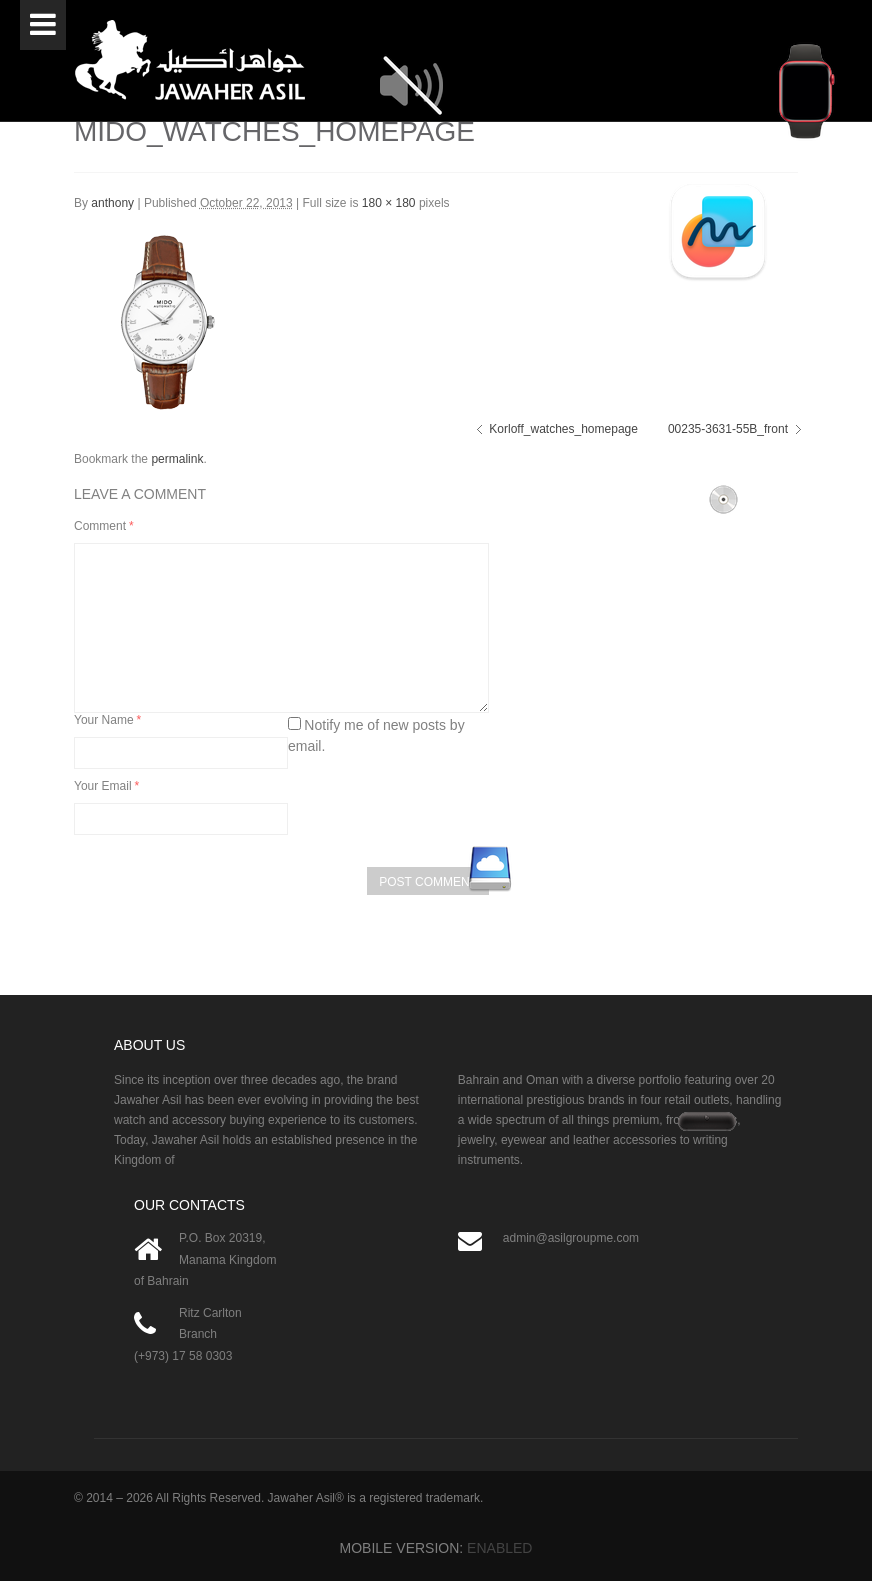  What do you see at coordinates (411, 85) in the screenshot?
I see `indicates audio is muted` at bounding box center [411, 85].